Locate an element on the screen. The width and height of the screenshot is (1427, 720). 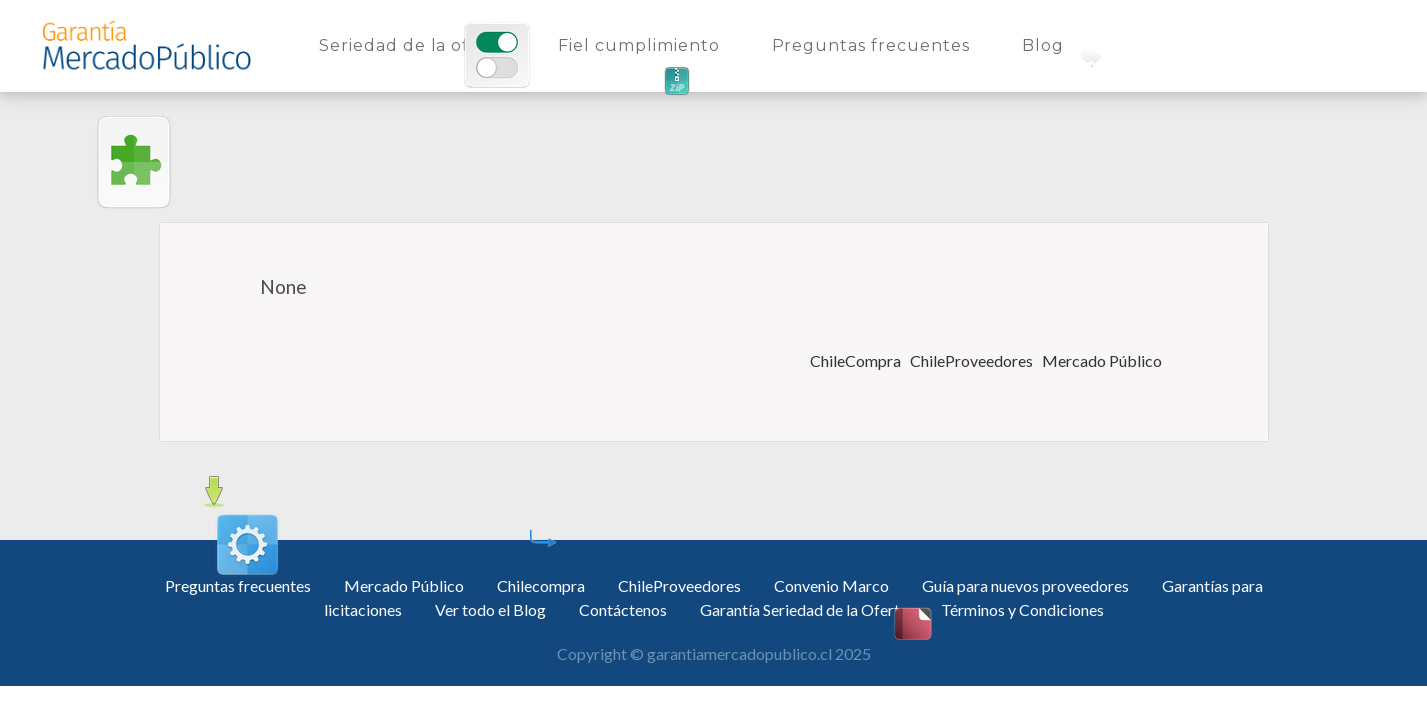
a compressed zip file is located at coordinates (677, 81).